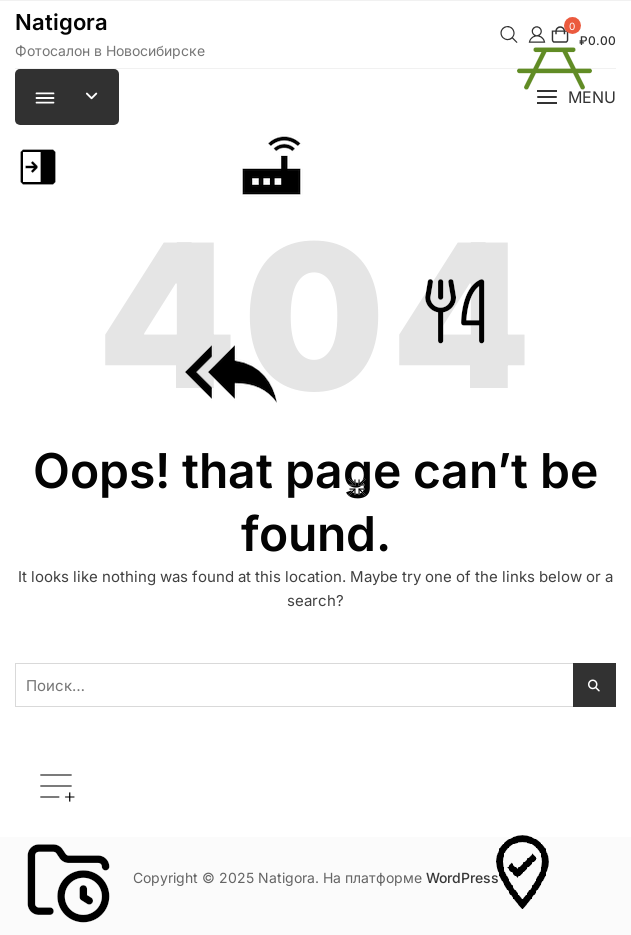  Describe the element at coordinates (68, 881) in the screenshot. I see `view file history or recent activity` at that location.